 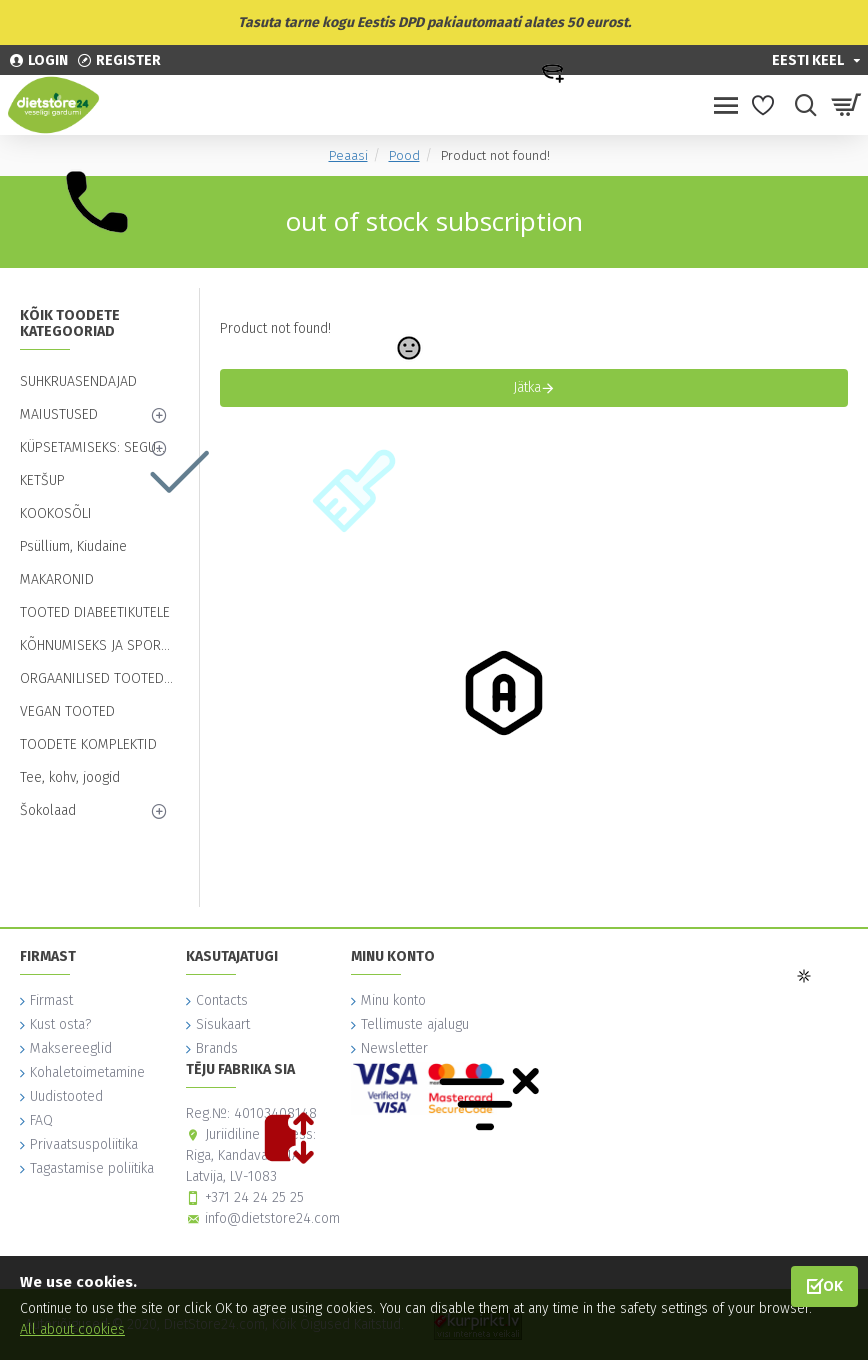 I want to click on select option A in a multi-choice interface, so click(x=504, y=693).